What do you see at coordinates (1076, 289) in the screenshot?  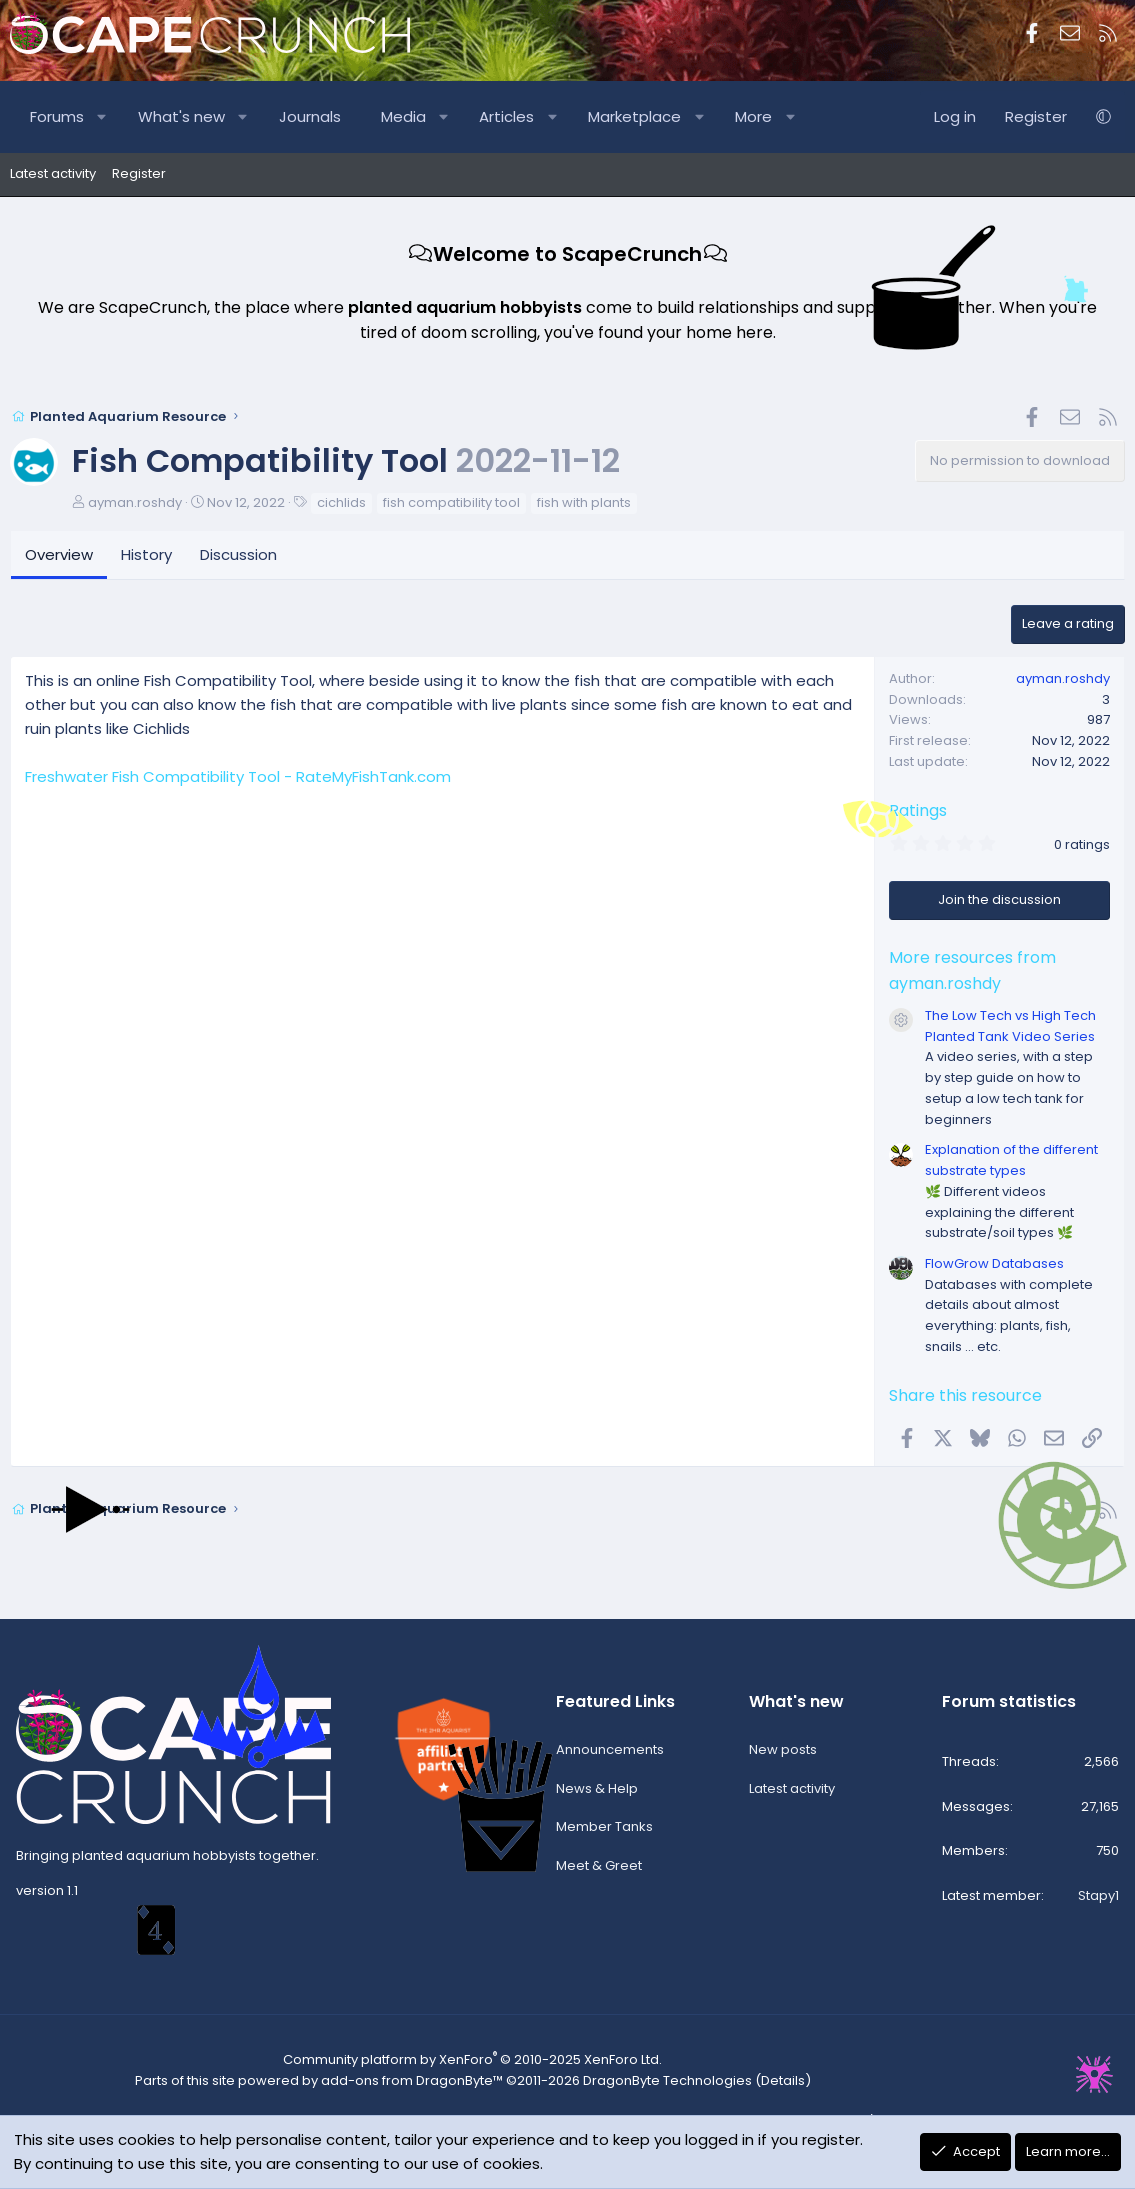 I see `select Angola as your country or region` at bounding box center [1076, 289].